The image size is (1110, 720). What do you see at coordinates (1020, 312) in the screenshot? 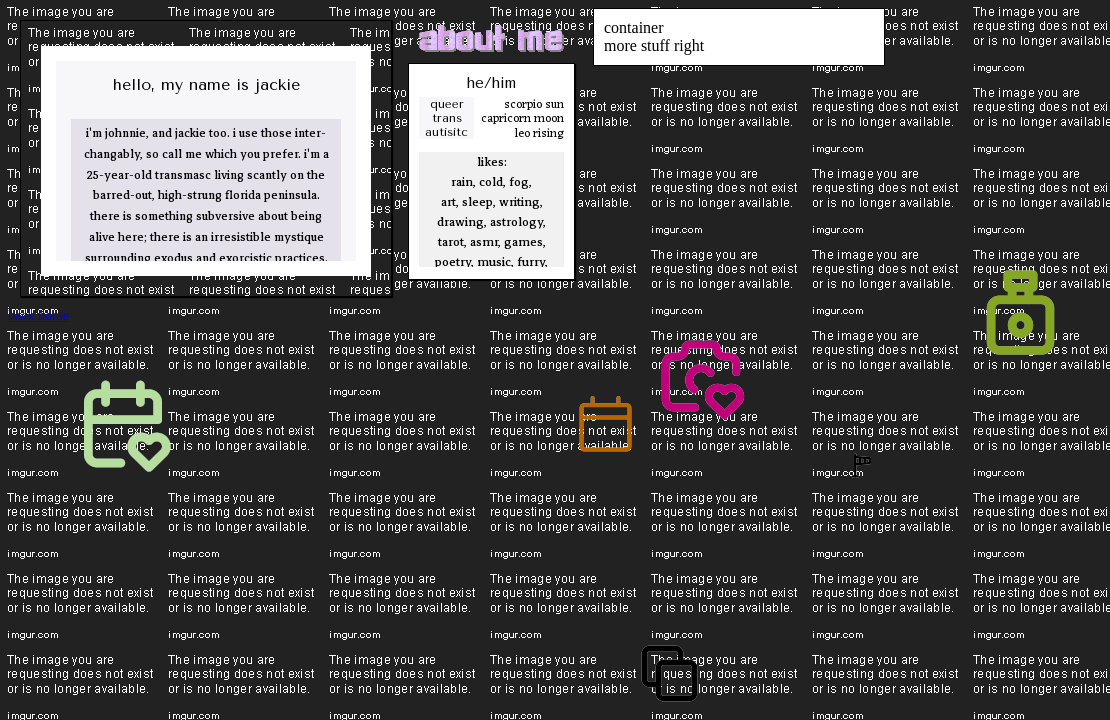
I see `browse perfume or fragrance products` at bounding box center [1020, 312].